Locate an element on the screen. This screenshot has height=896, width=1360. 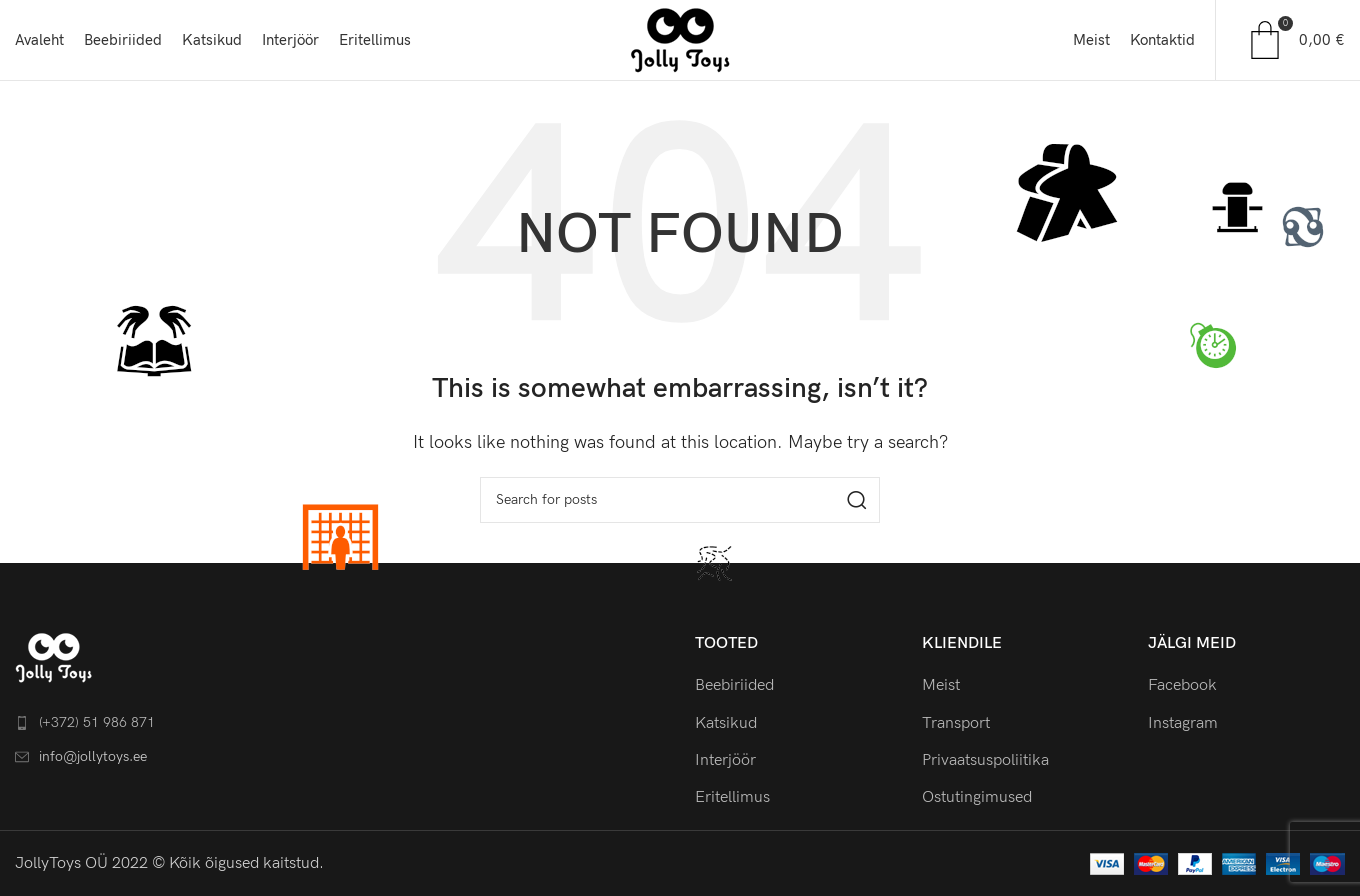
sync or synchronization in progress is located at coordinates (1303, 227).